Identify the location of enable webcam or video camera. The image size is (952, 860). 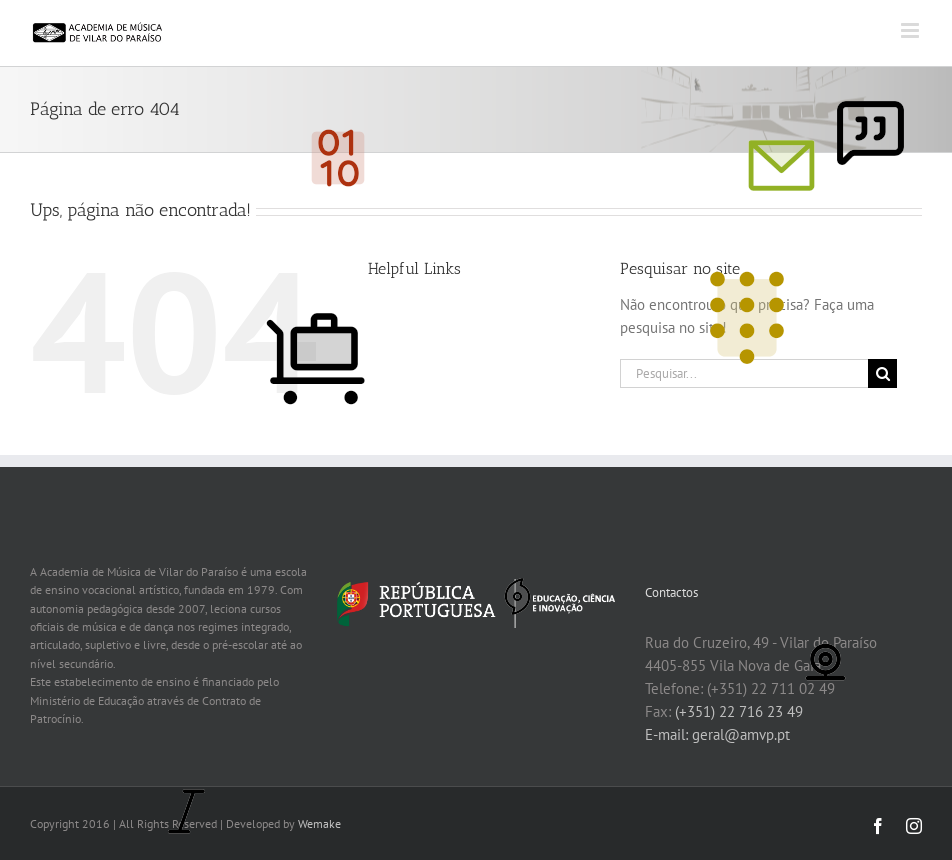
(825, 663).